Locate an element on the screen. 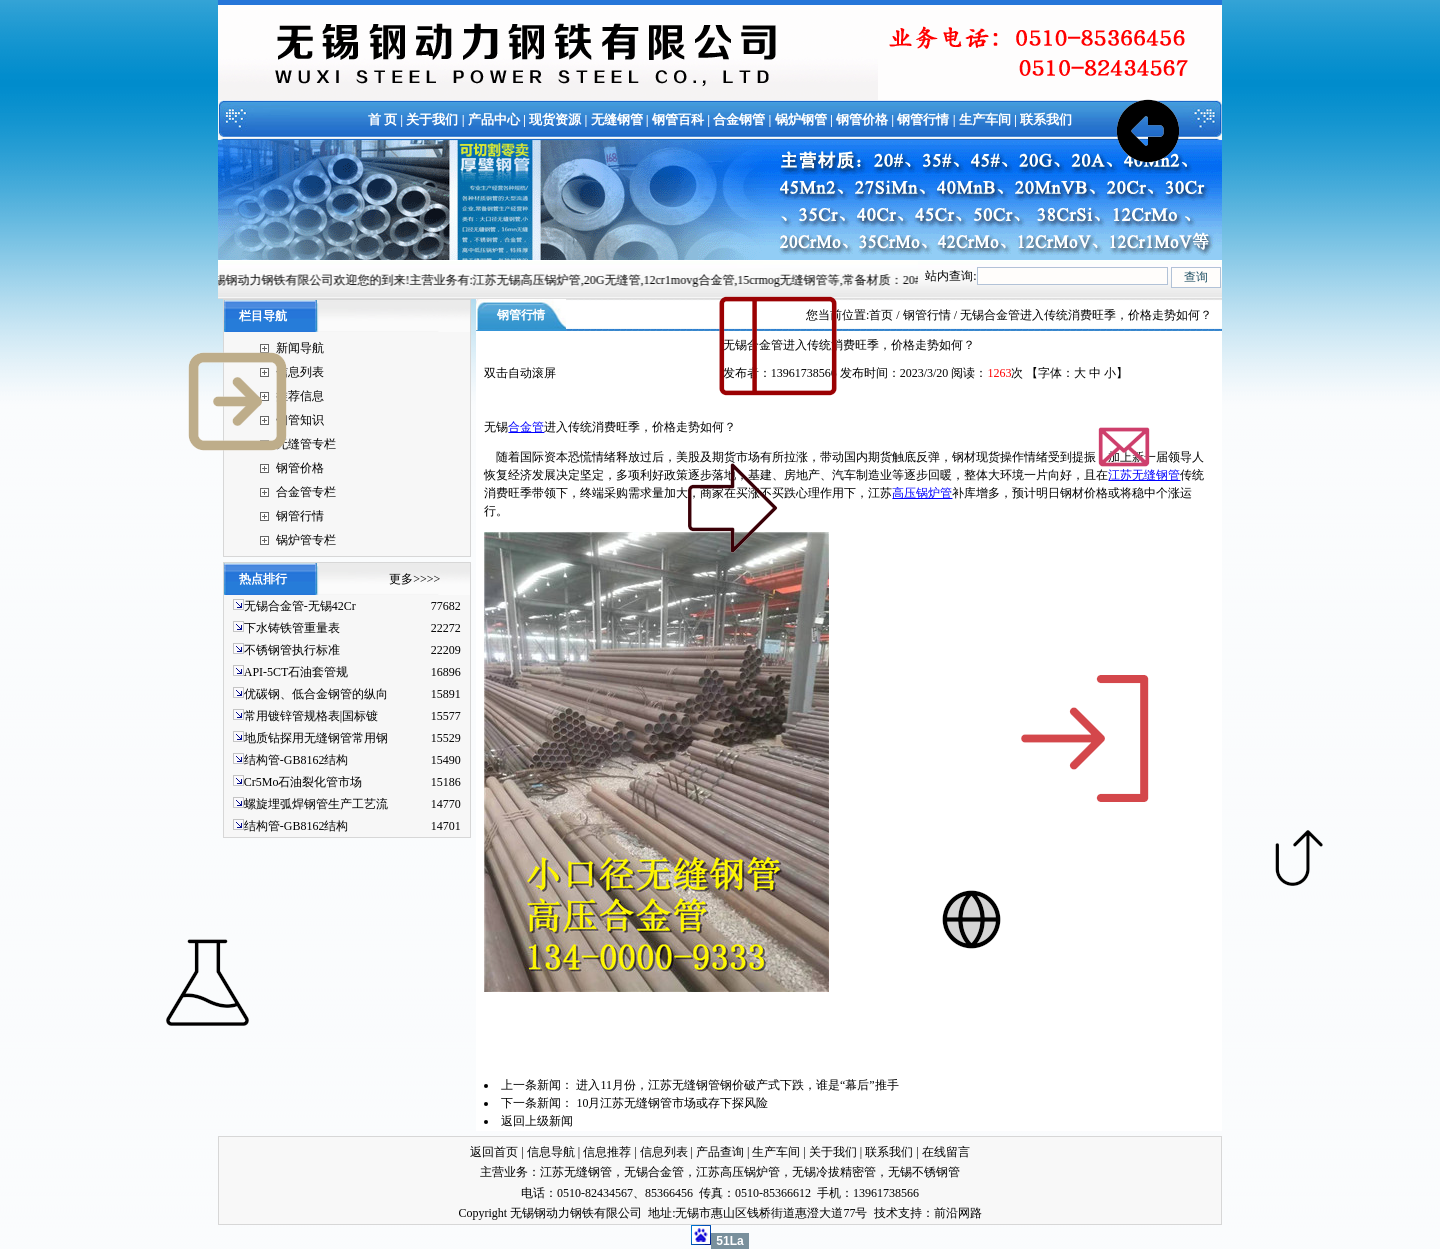 This screenshot has height=1249, width=1440. access lab or experimental features is located at coordinates (207, 984).